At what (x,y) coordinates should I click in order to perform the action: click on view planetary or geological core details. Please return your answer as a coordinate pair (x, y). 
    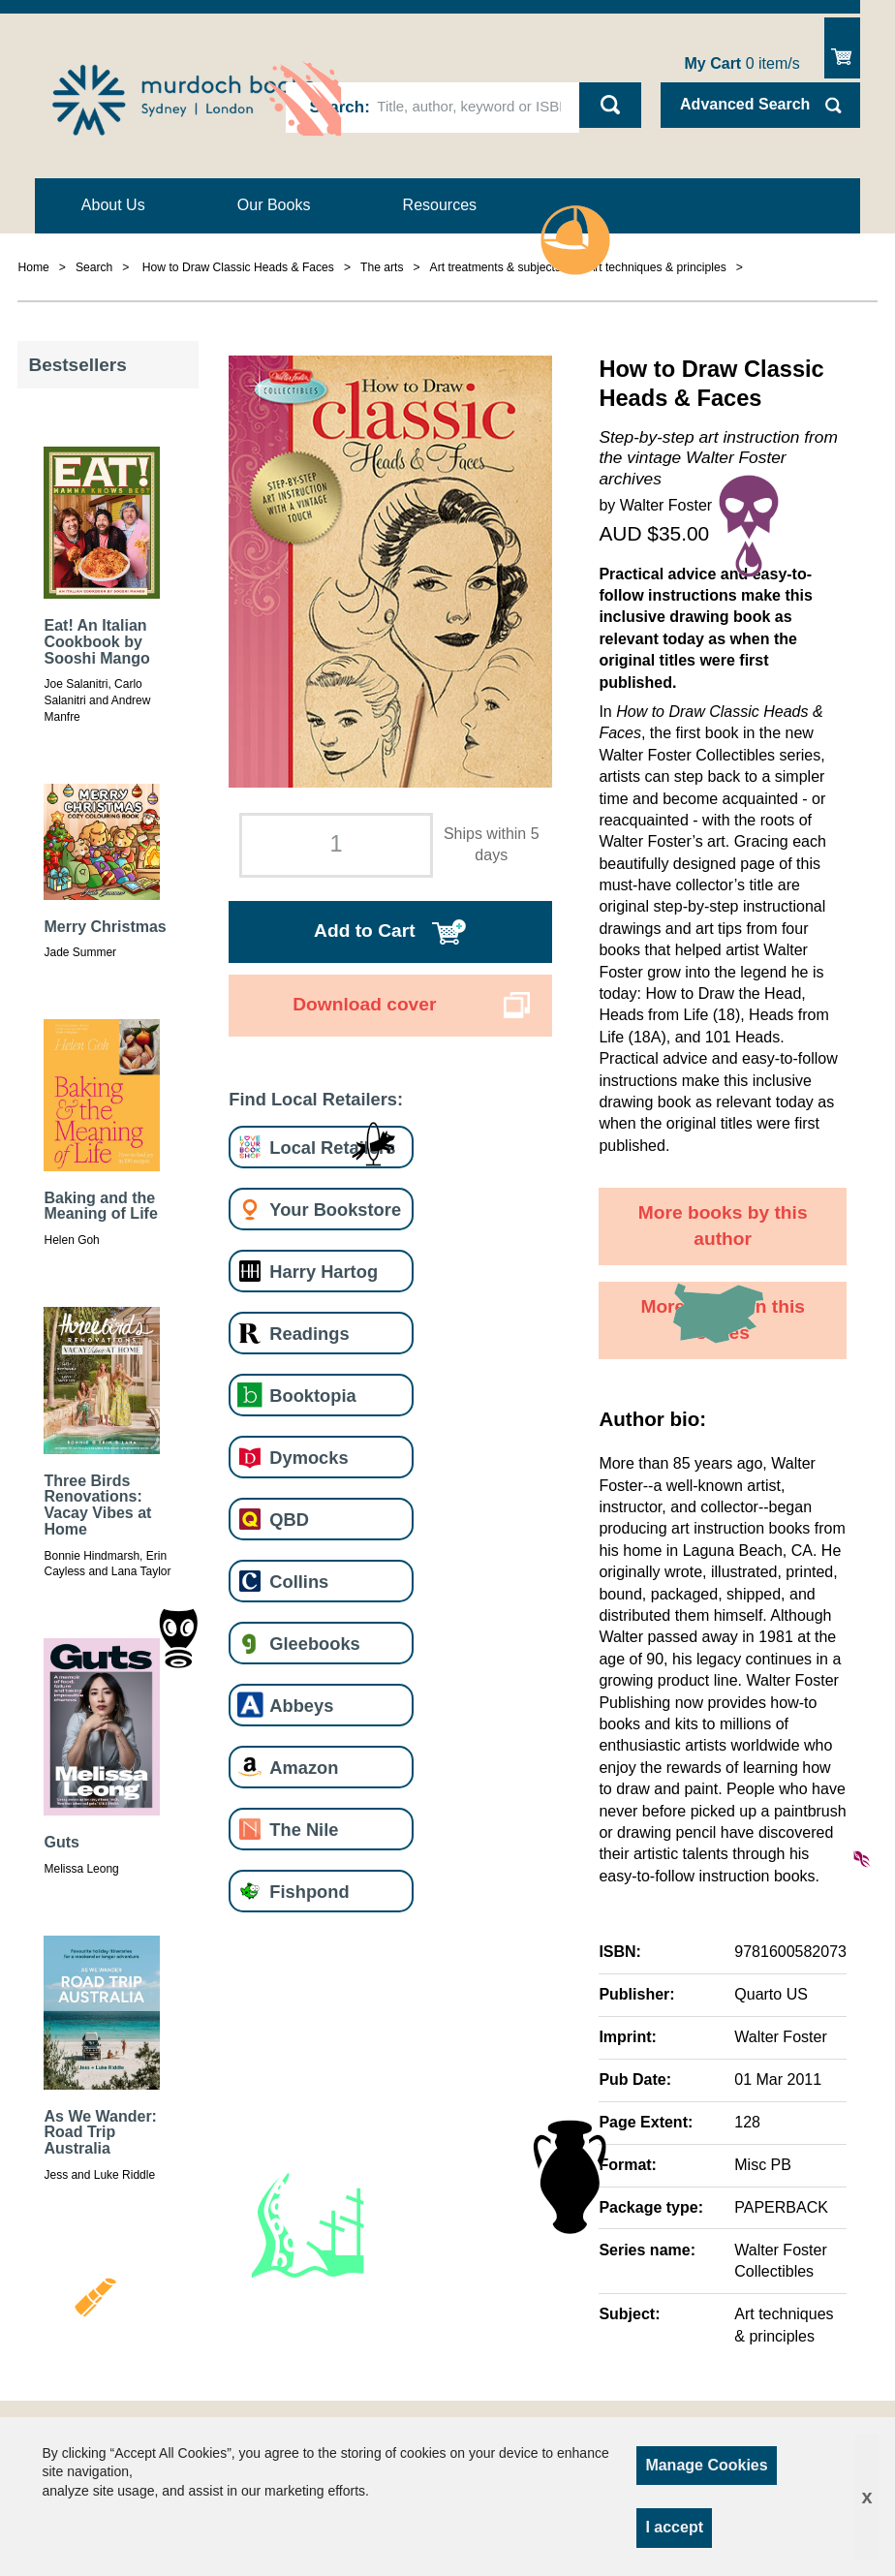
    Looking at the image, I should click on (575, 240).